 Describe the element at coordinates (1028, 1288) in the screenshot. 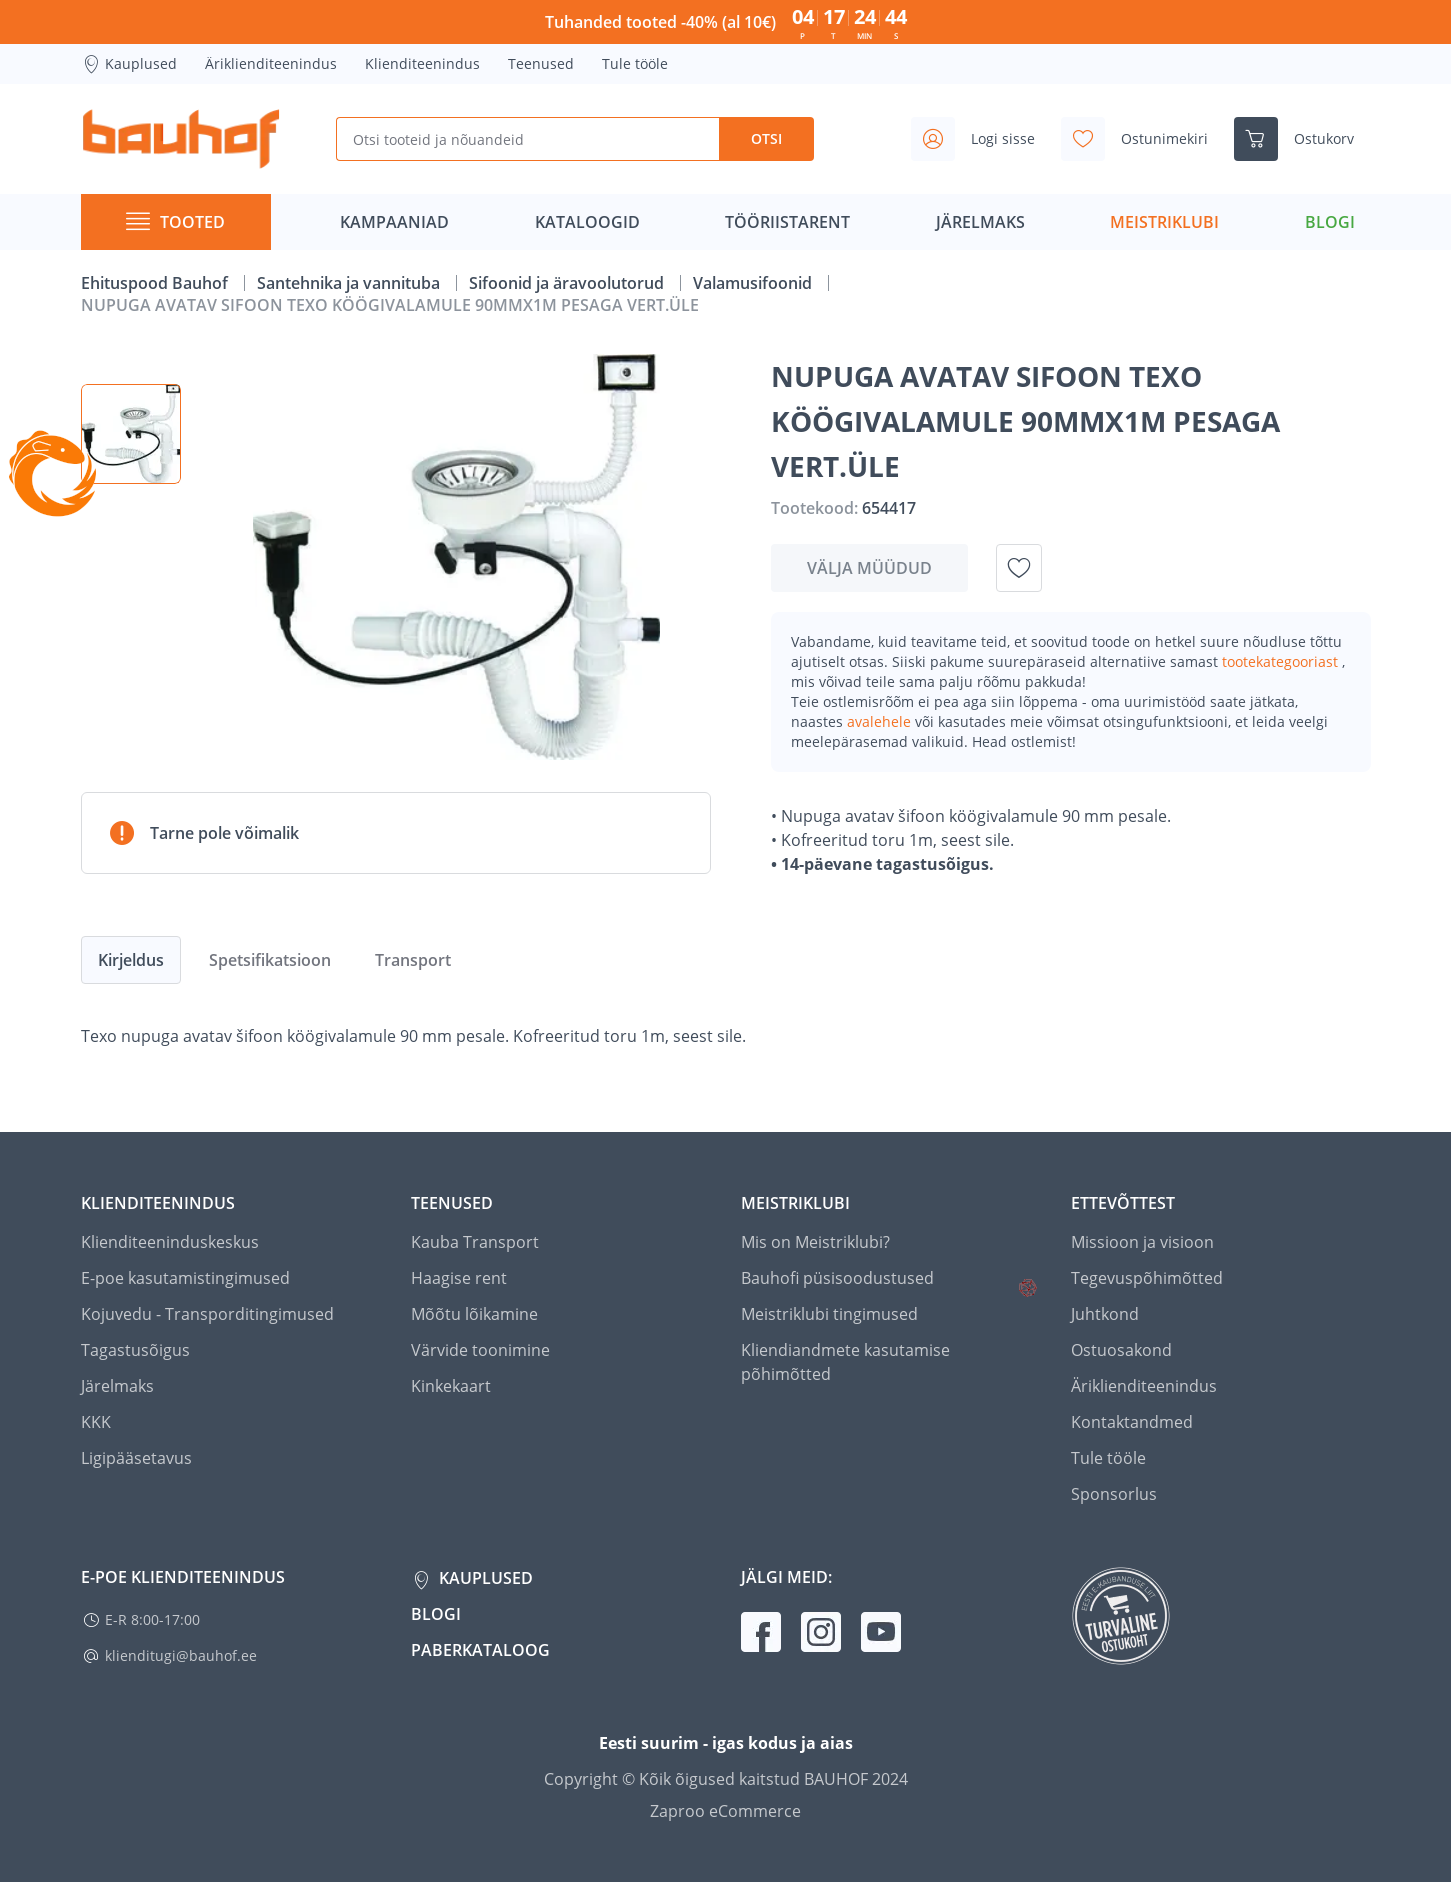

I see `open SageMath mathematical software` at that location.